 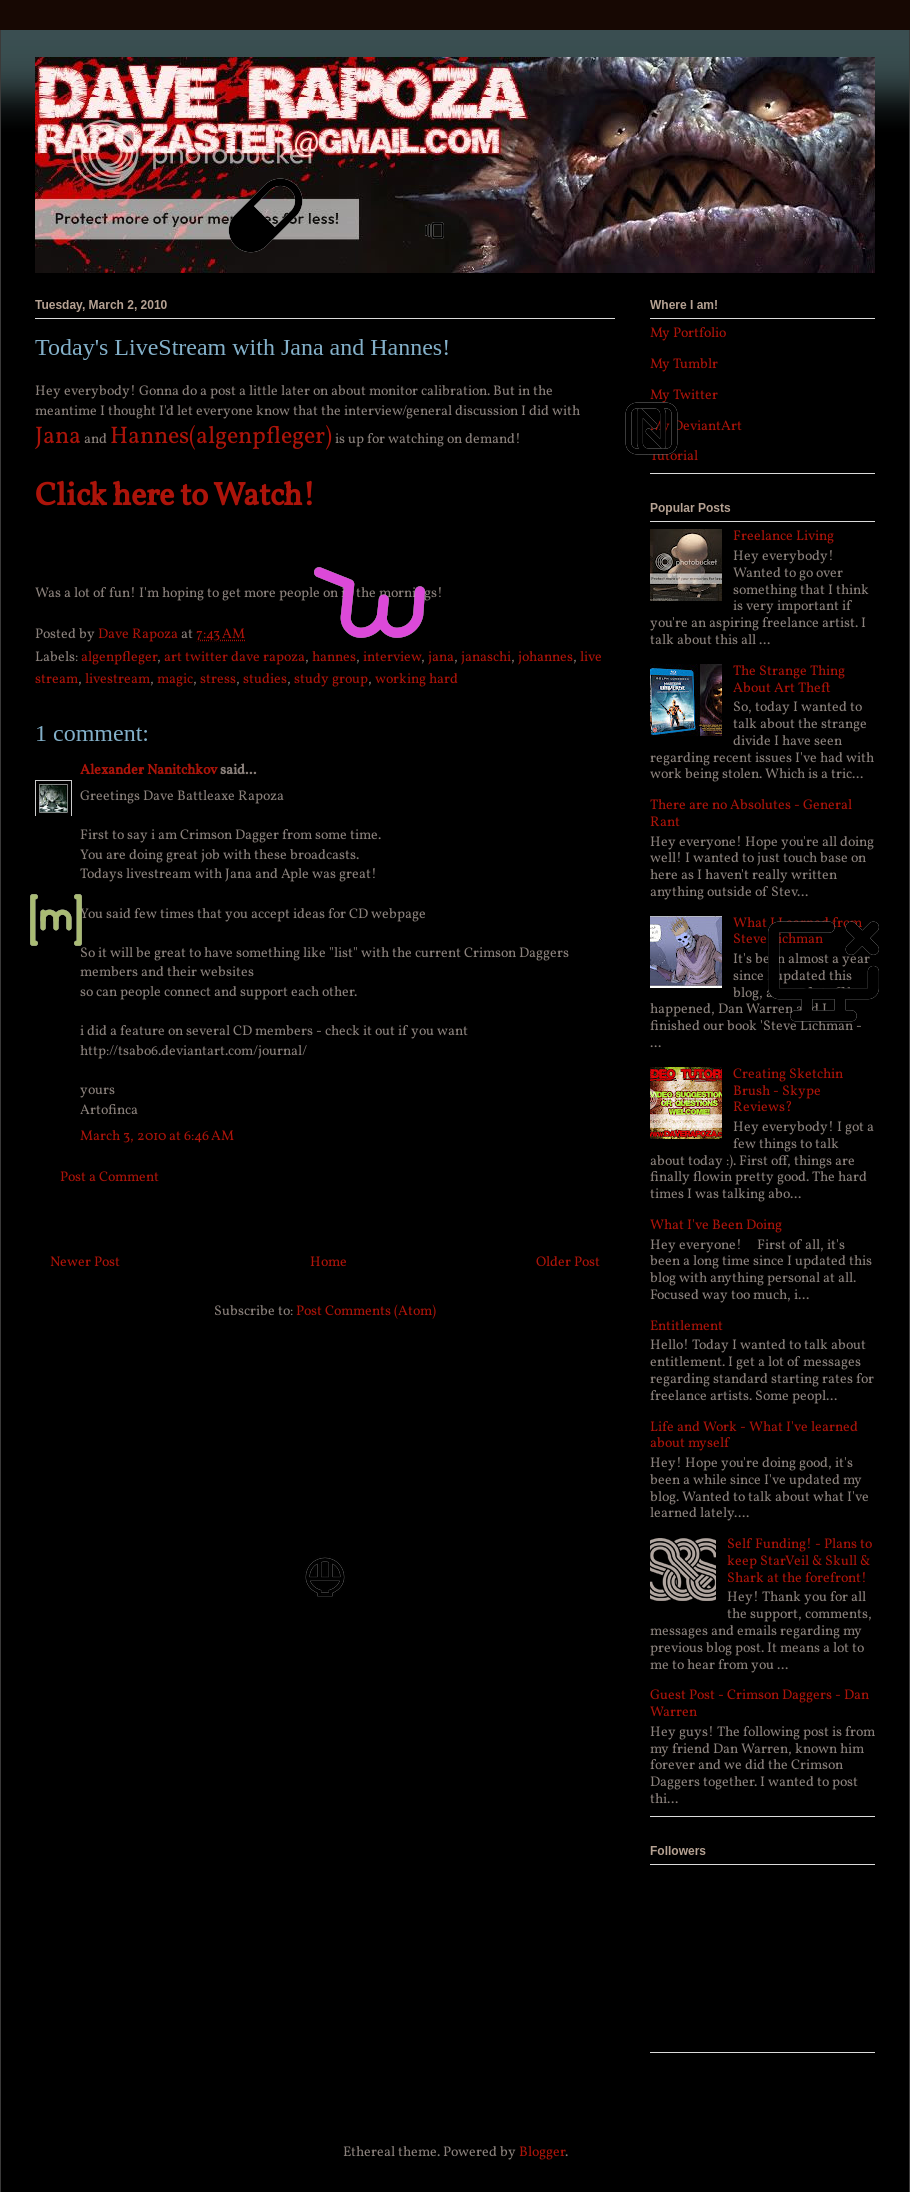 I want to click on stop sharing your screen, so click(x=823, y=971).